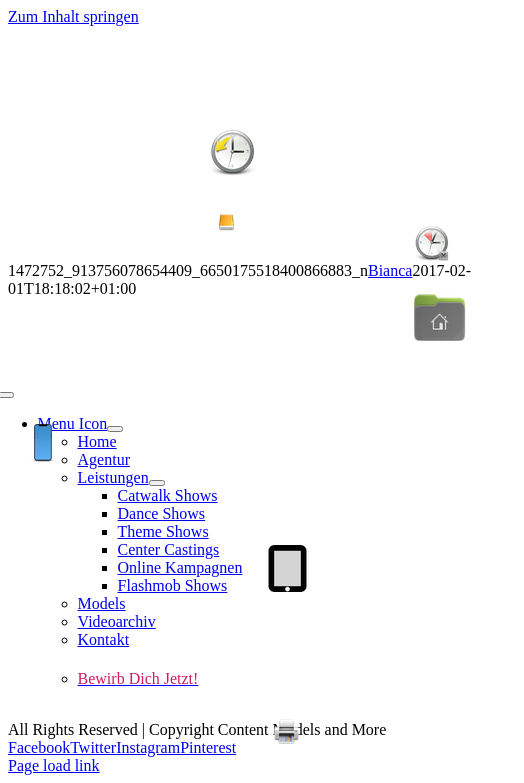 Image resolution: width=524 pixels, height=783 pixels. I want to click on access printer settings and preferences, so click(286, 731).